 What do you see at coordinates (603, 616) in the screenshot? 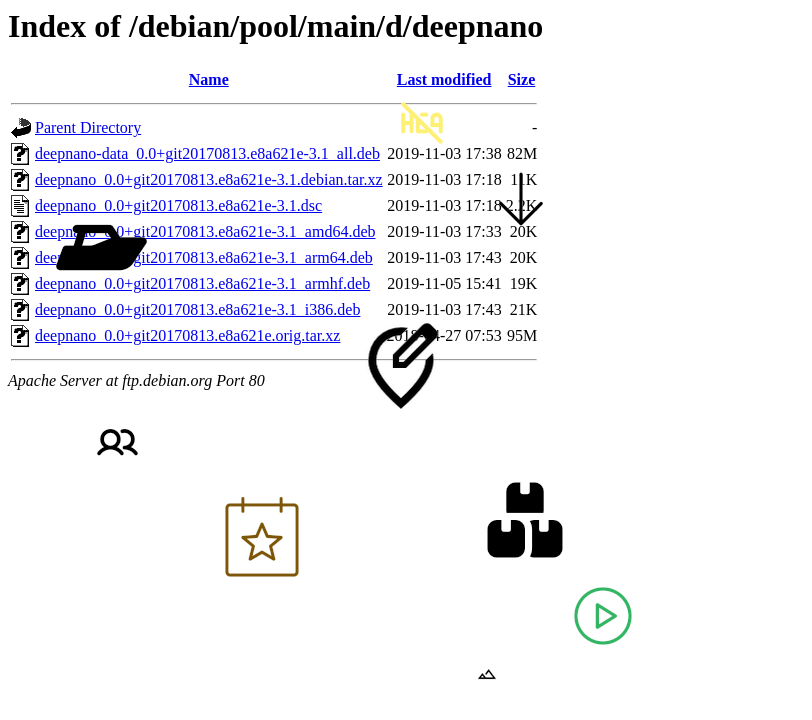
I see `play media or video content` at bounding box center [603, 616].